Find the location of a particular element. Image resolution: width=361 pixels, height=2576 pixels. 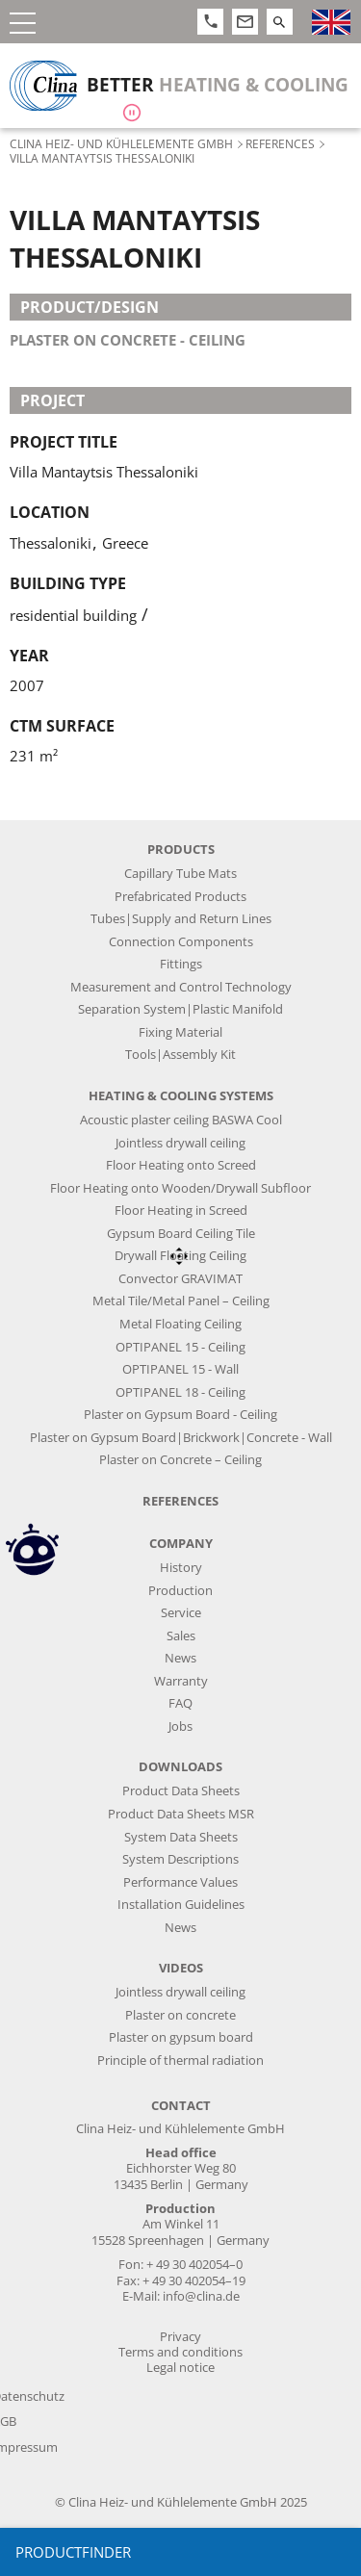

drag to reposition an element is located at coordinates (179, 1256).